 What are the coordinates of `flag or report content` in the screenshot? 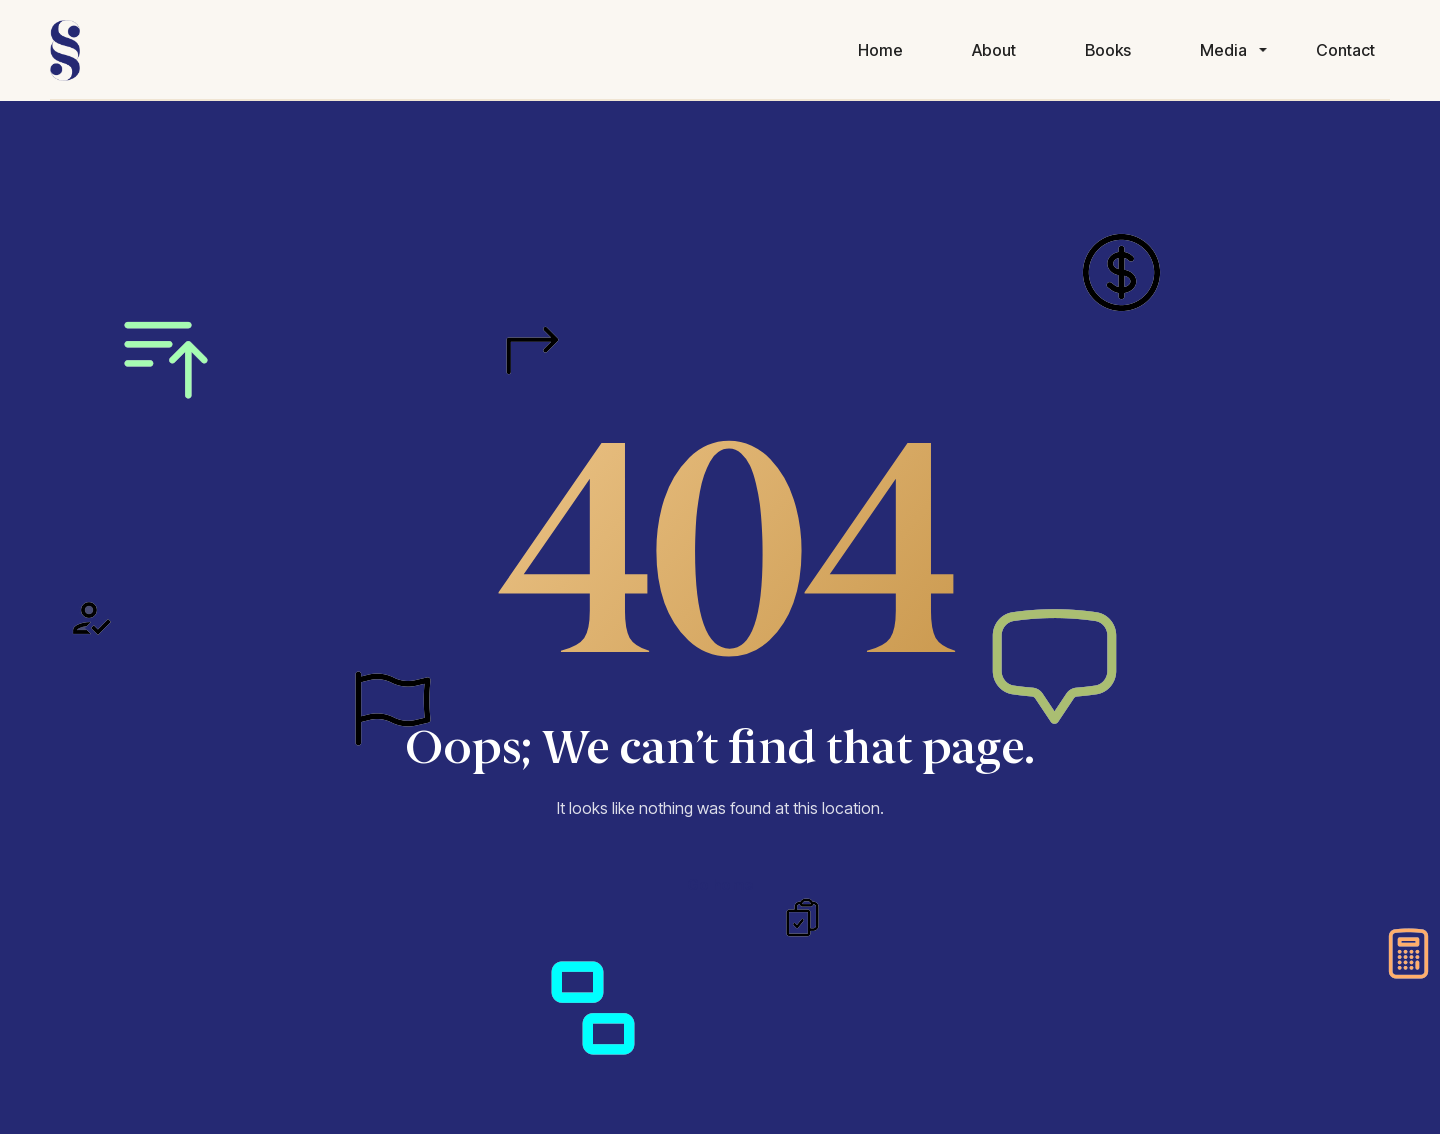 It's located at (392, 708).